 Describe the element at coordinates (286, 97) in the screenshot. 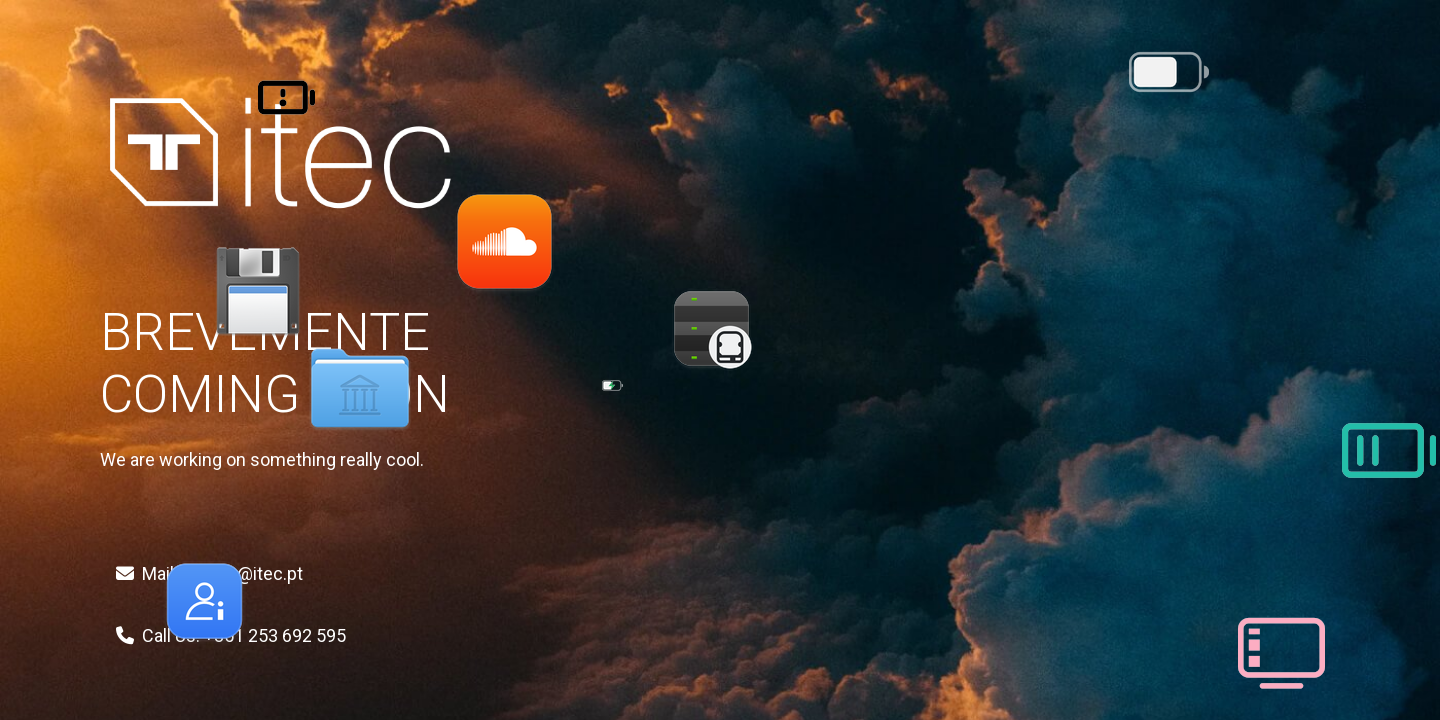

I see `indicates low battery warning` at that location.